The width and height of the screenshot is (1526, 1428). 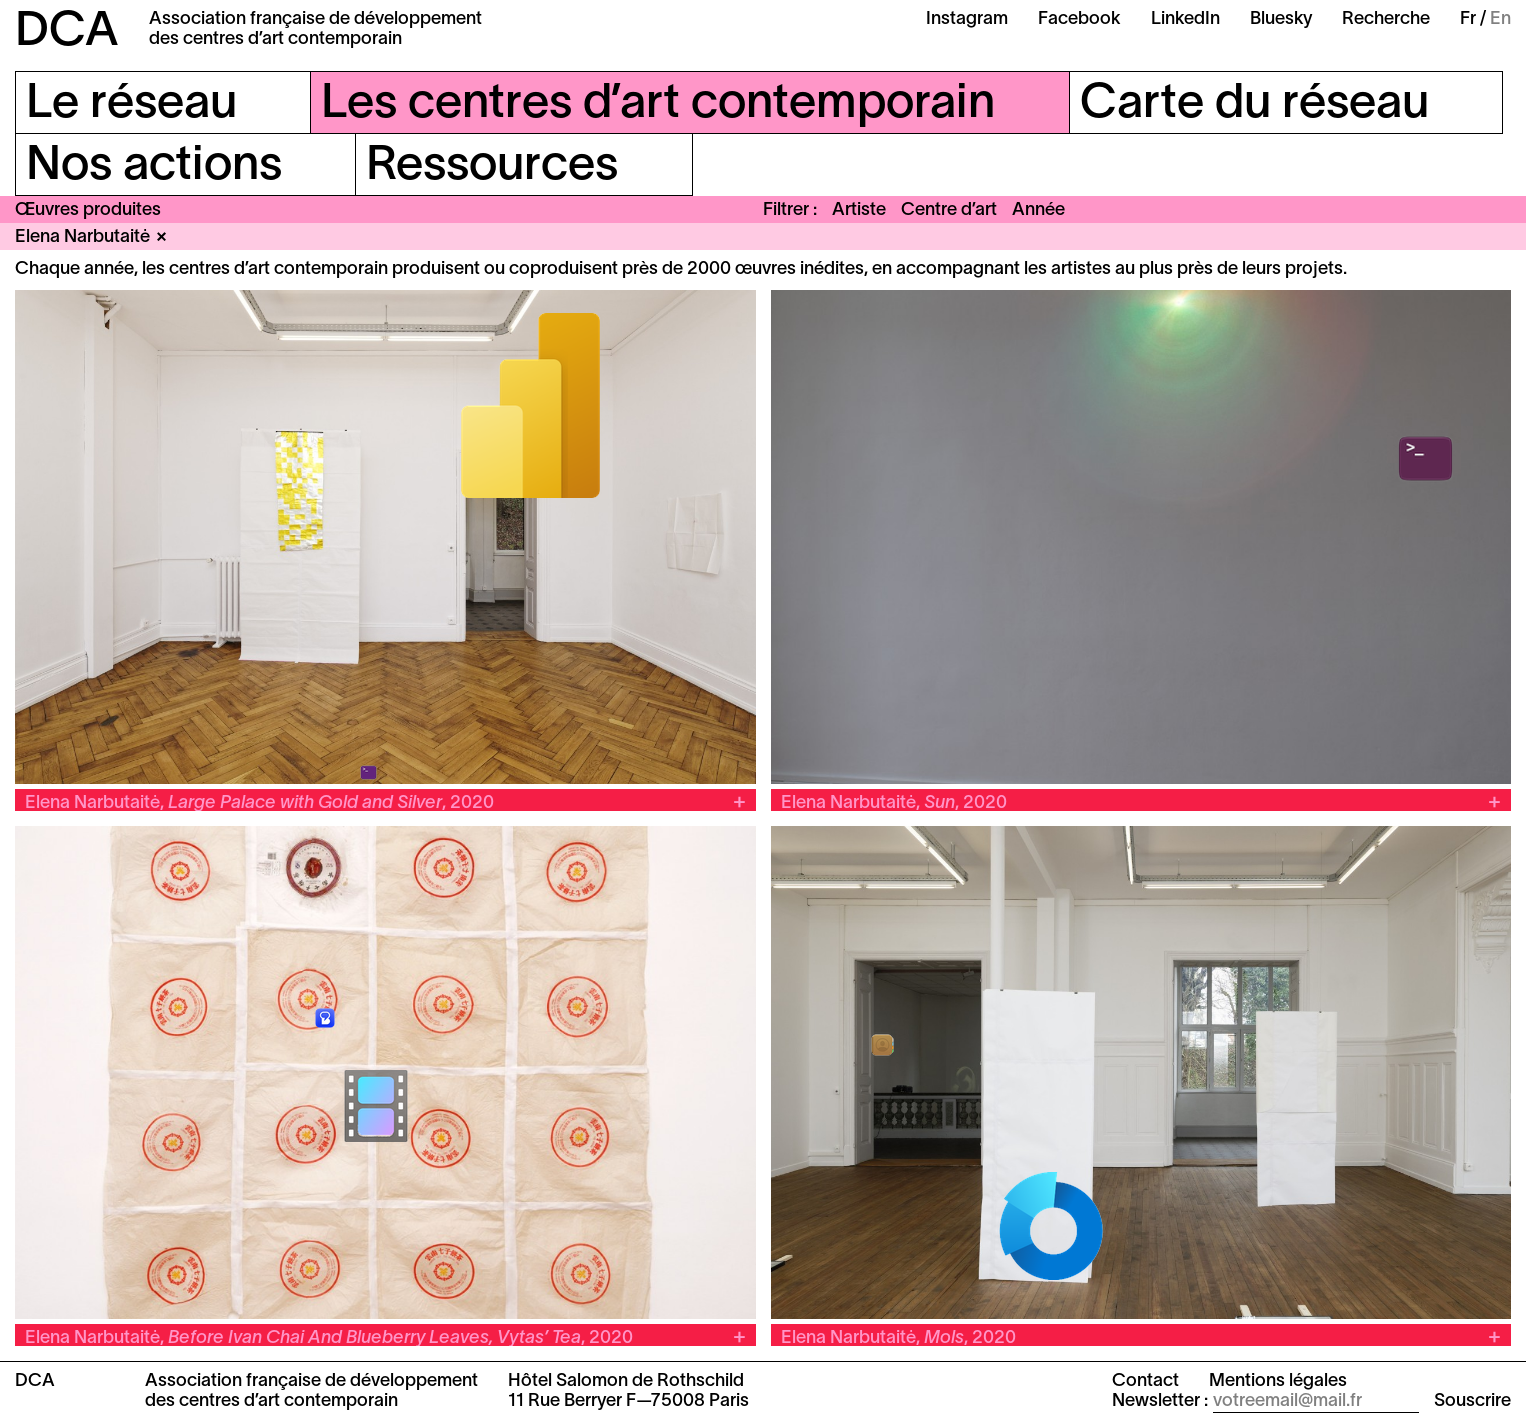 I want to click on open beeper messaging app, so click(x=325, y=1018).